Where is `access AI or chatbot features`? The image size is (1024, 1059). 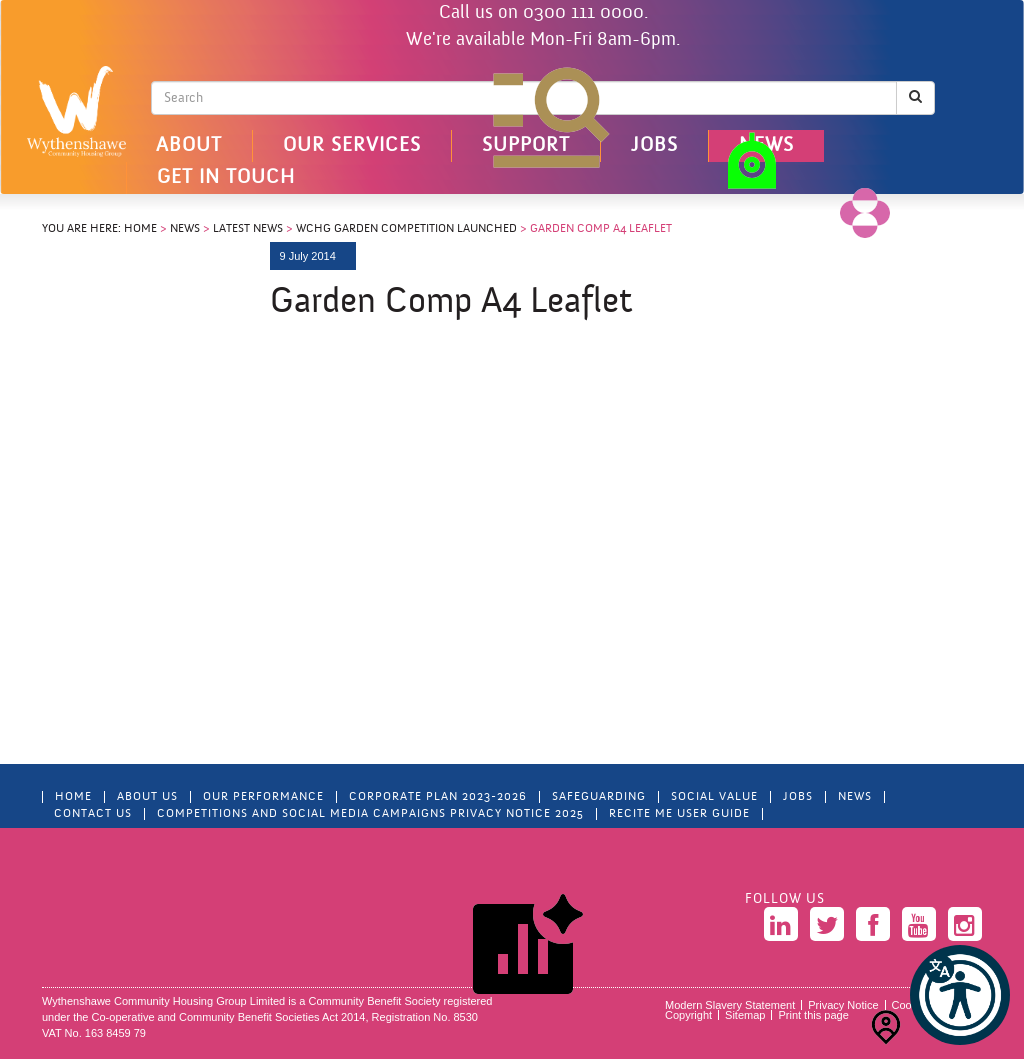
access AI or chatbot features is located at coordinates (752, 162).